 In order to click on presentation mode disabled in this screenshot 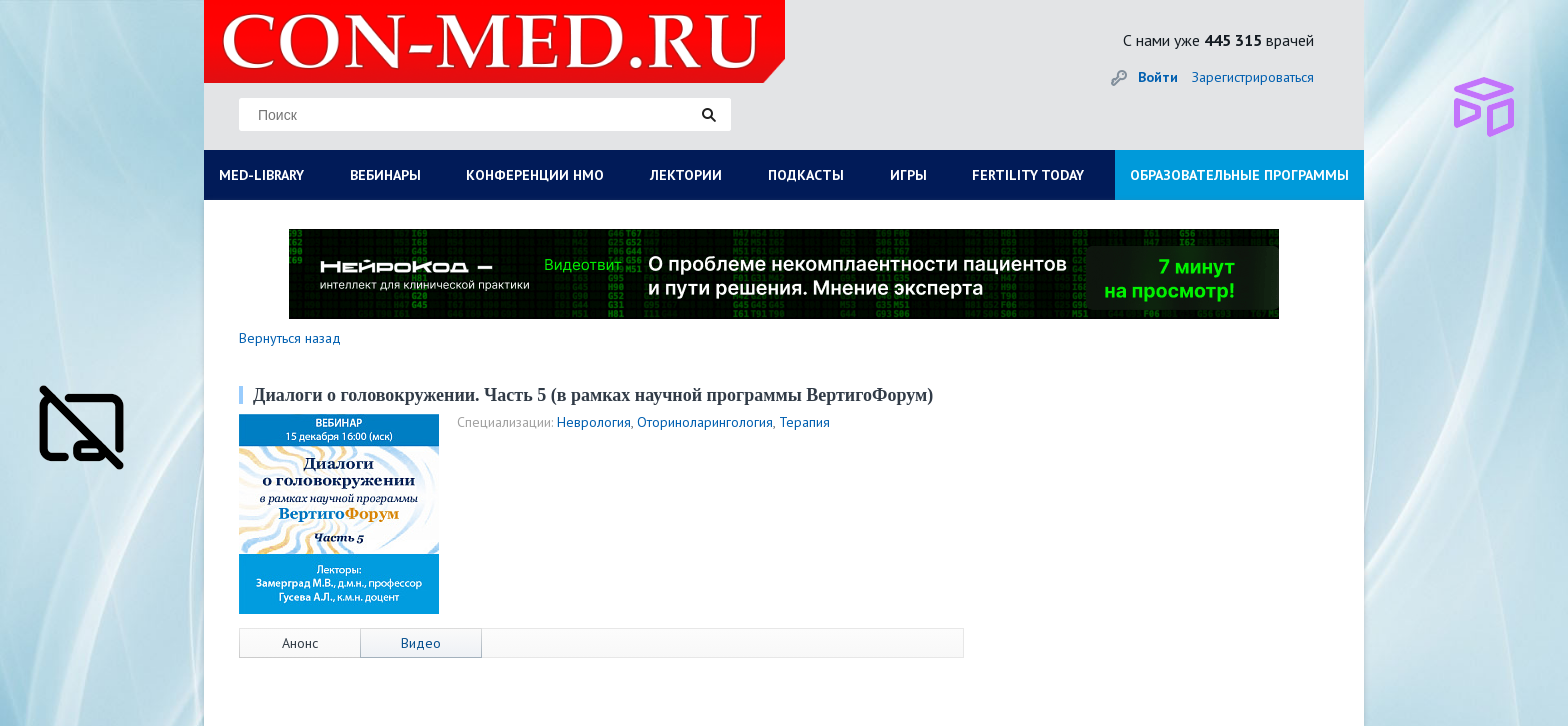, I will do `click(81, 427)`.